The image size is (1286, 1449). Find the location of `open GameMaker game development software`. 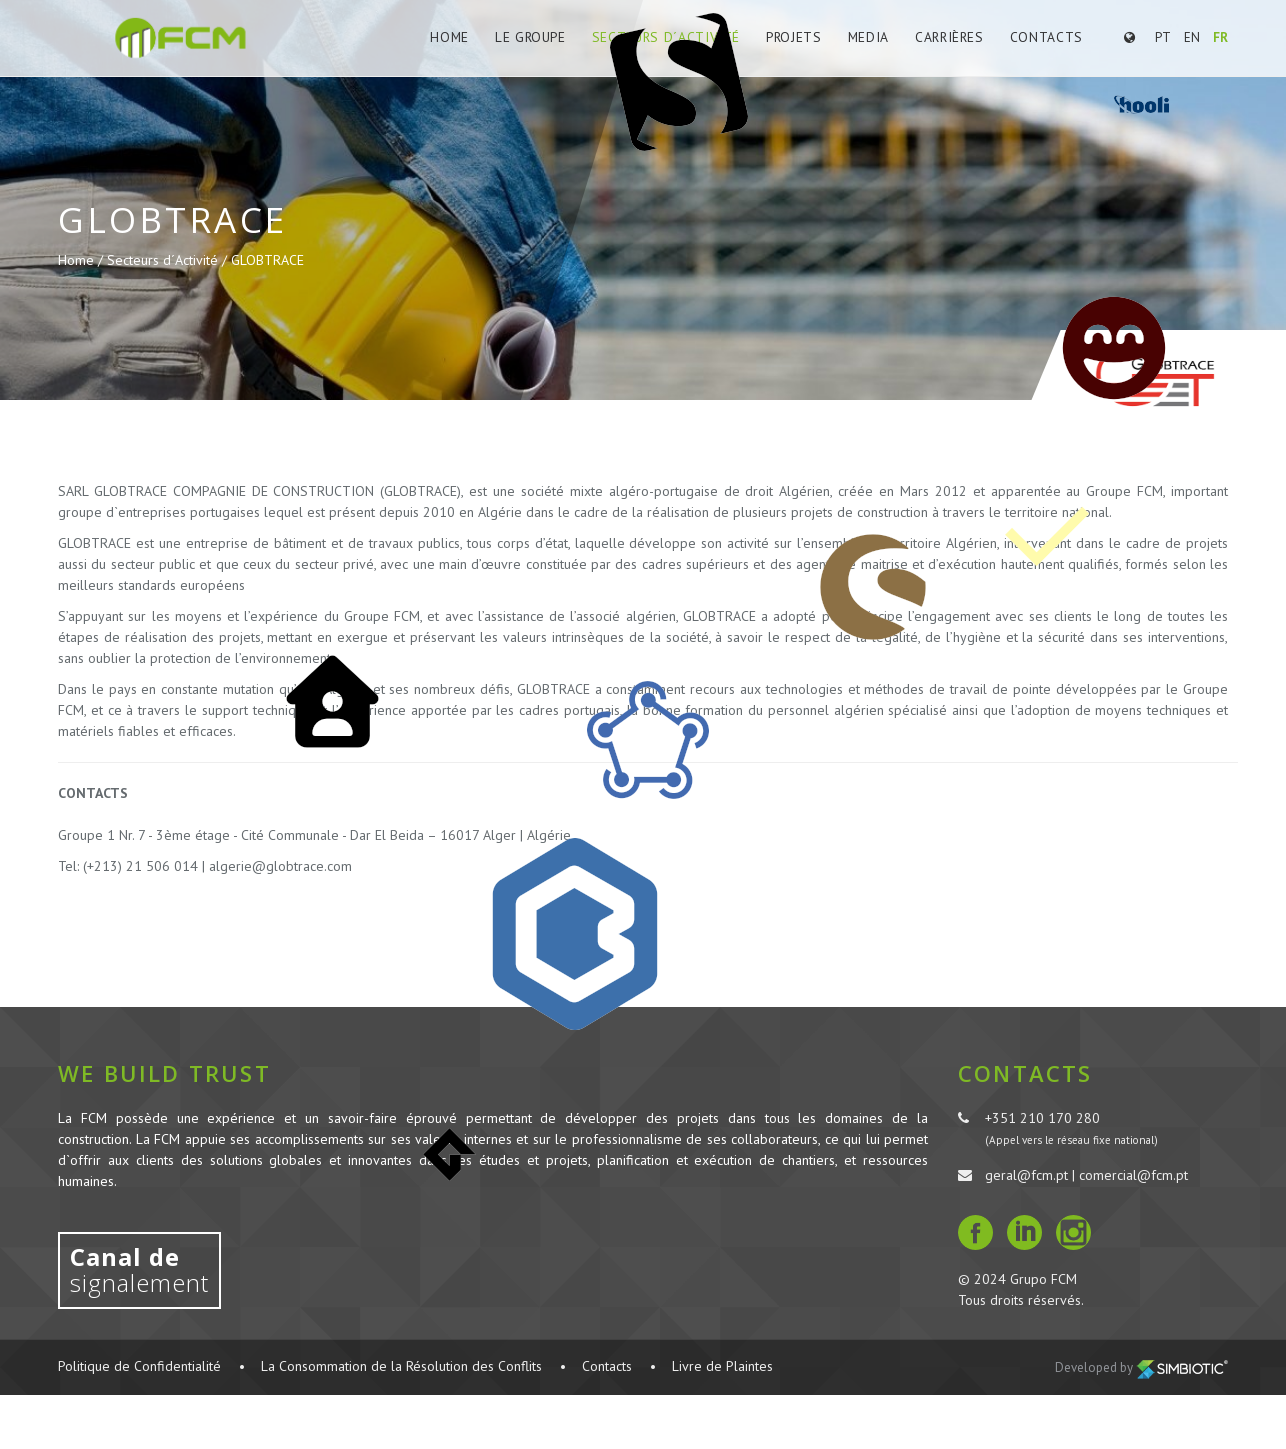

open GameMaker game development software is located at coordinates (449, 1154).